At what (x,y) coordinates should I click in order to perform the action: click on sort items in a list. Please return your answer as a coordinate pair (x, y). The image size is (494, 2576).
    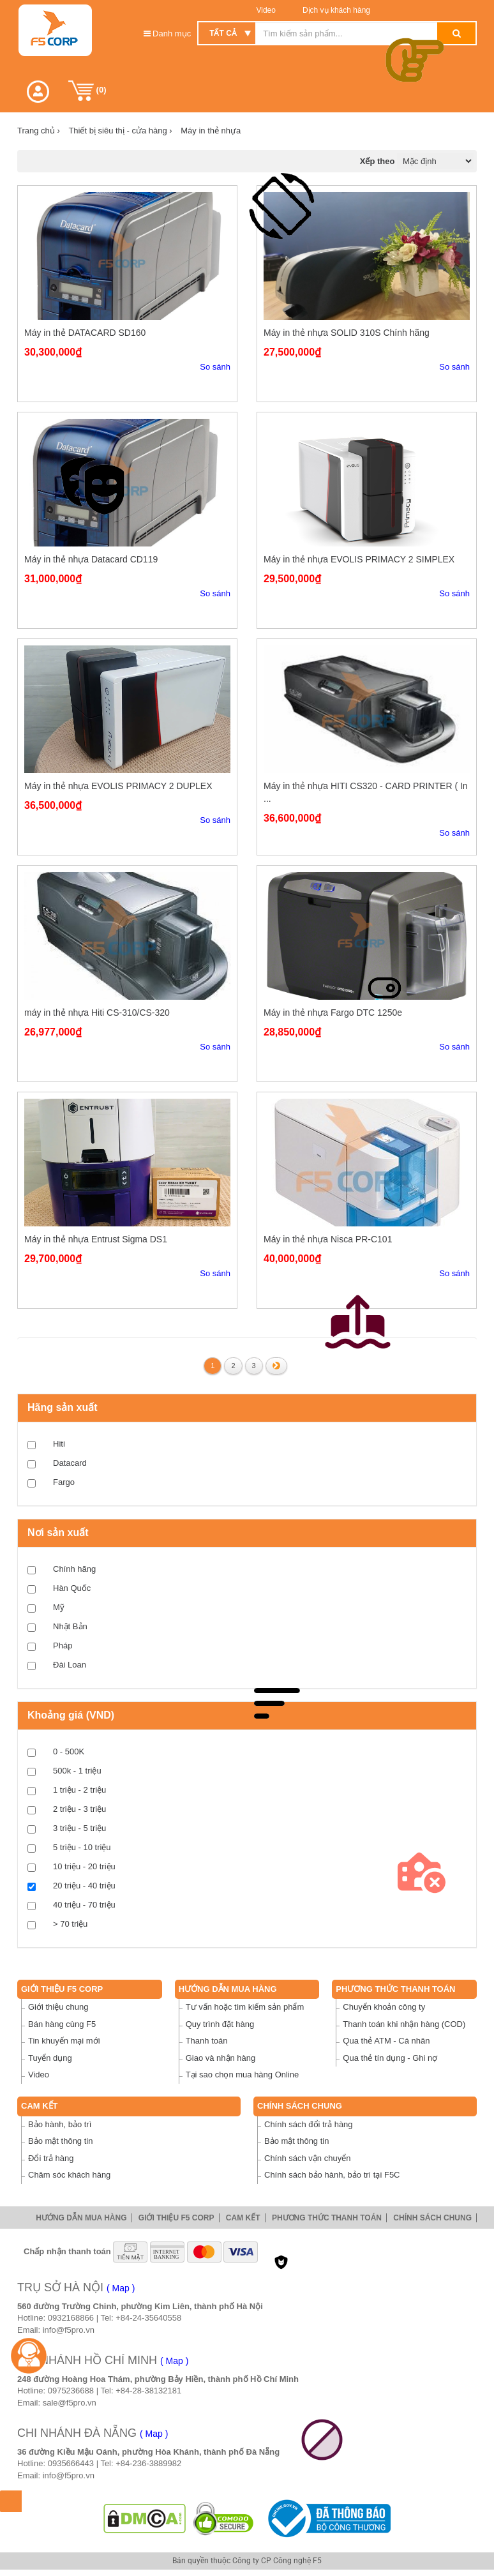
    Looking at the image, I should click on (277, 1703).